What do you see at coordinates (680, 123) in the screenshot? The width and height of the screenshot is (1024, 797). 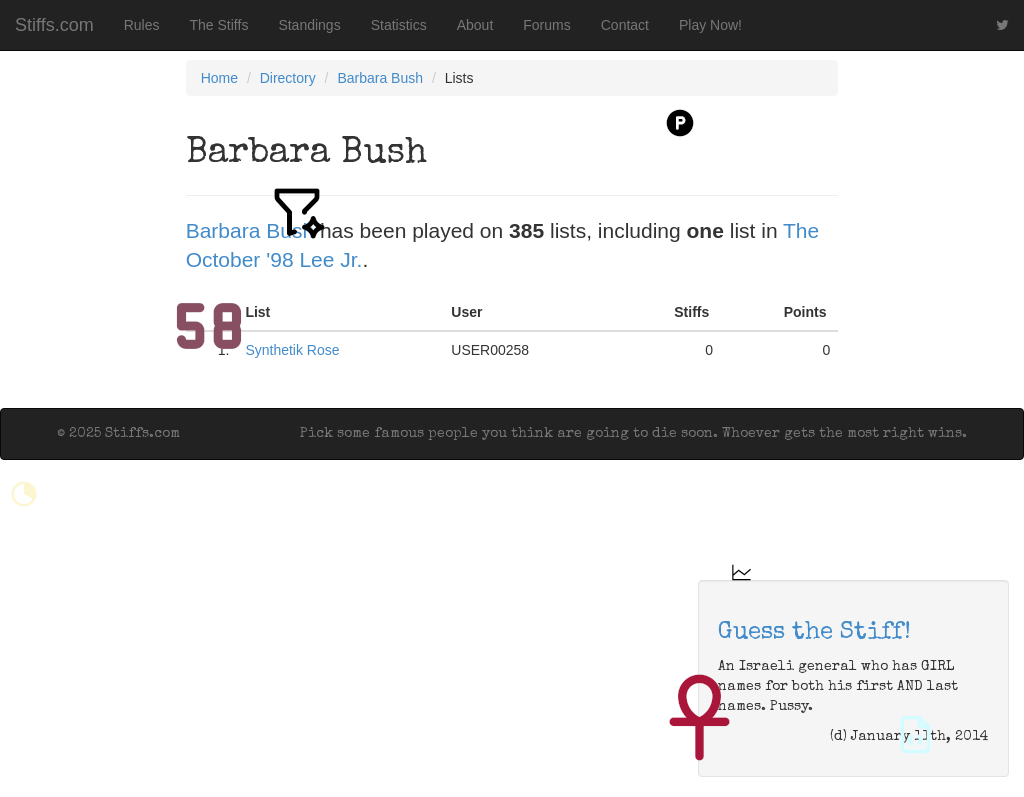 I see `find nearby parking locations` at bounding box center [680, 123].